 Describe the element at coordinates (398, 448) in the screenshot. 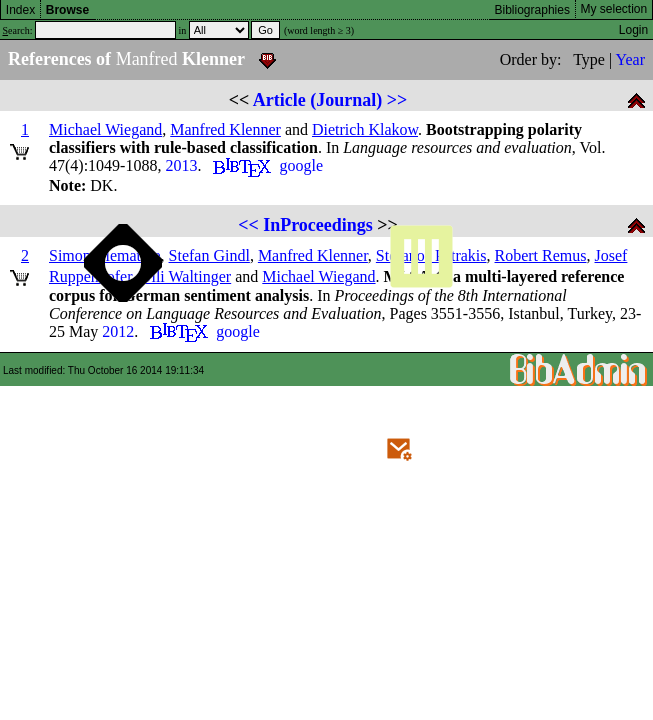

I see `access email settings` at that location.